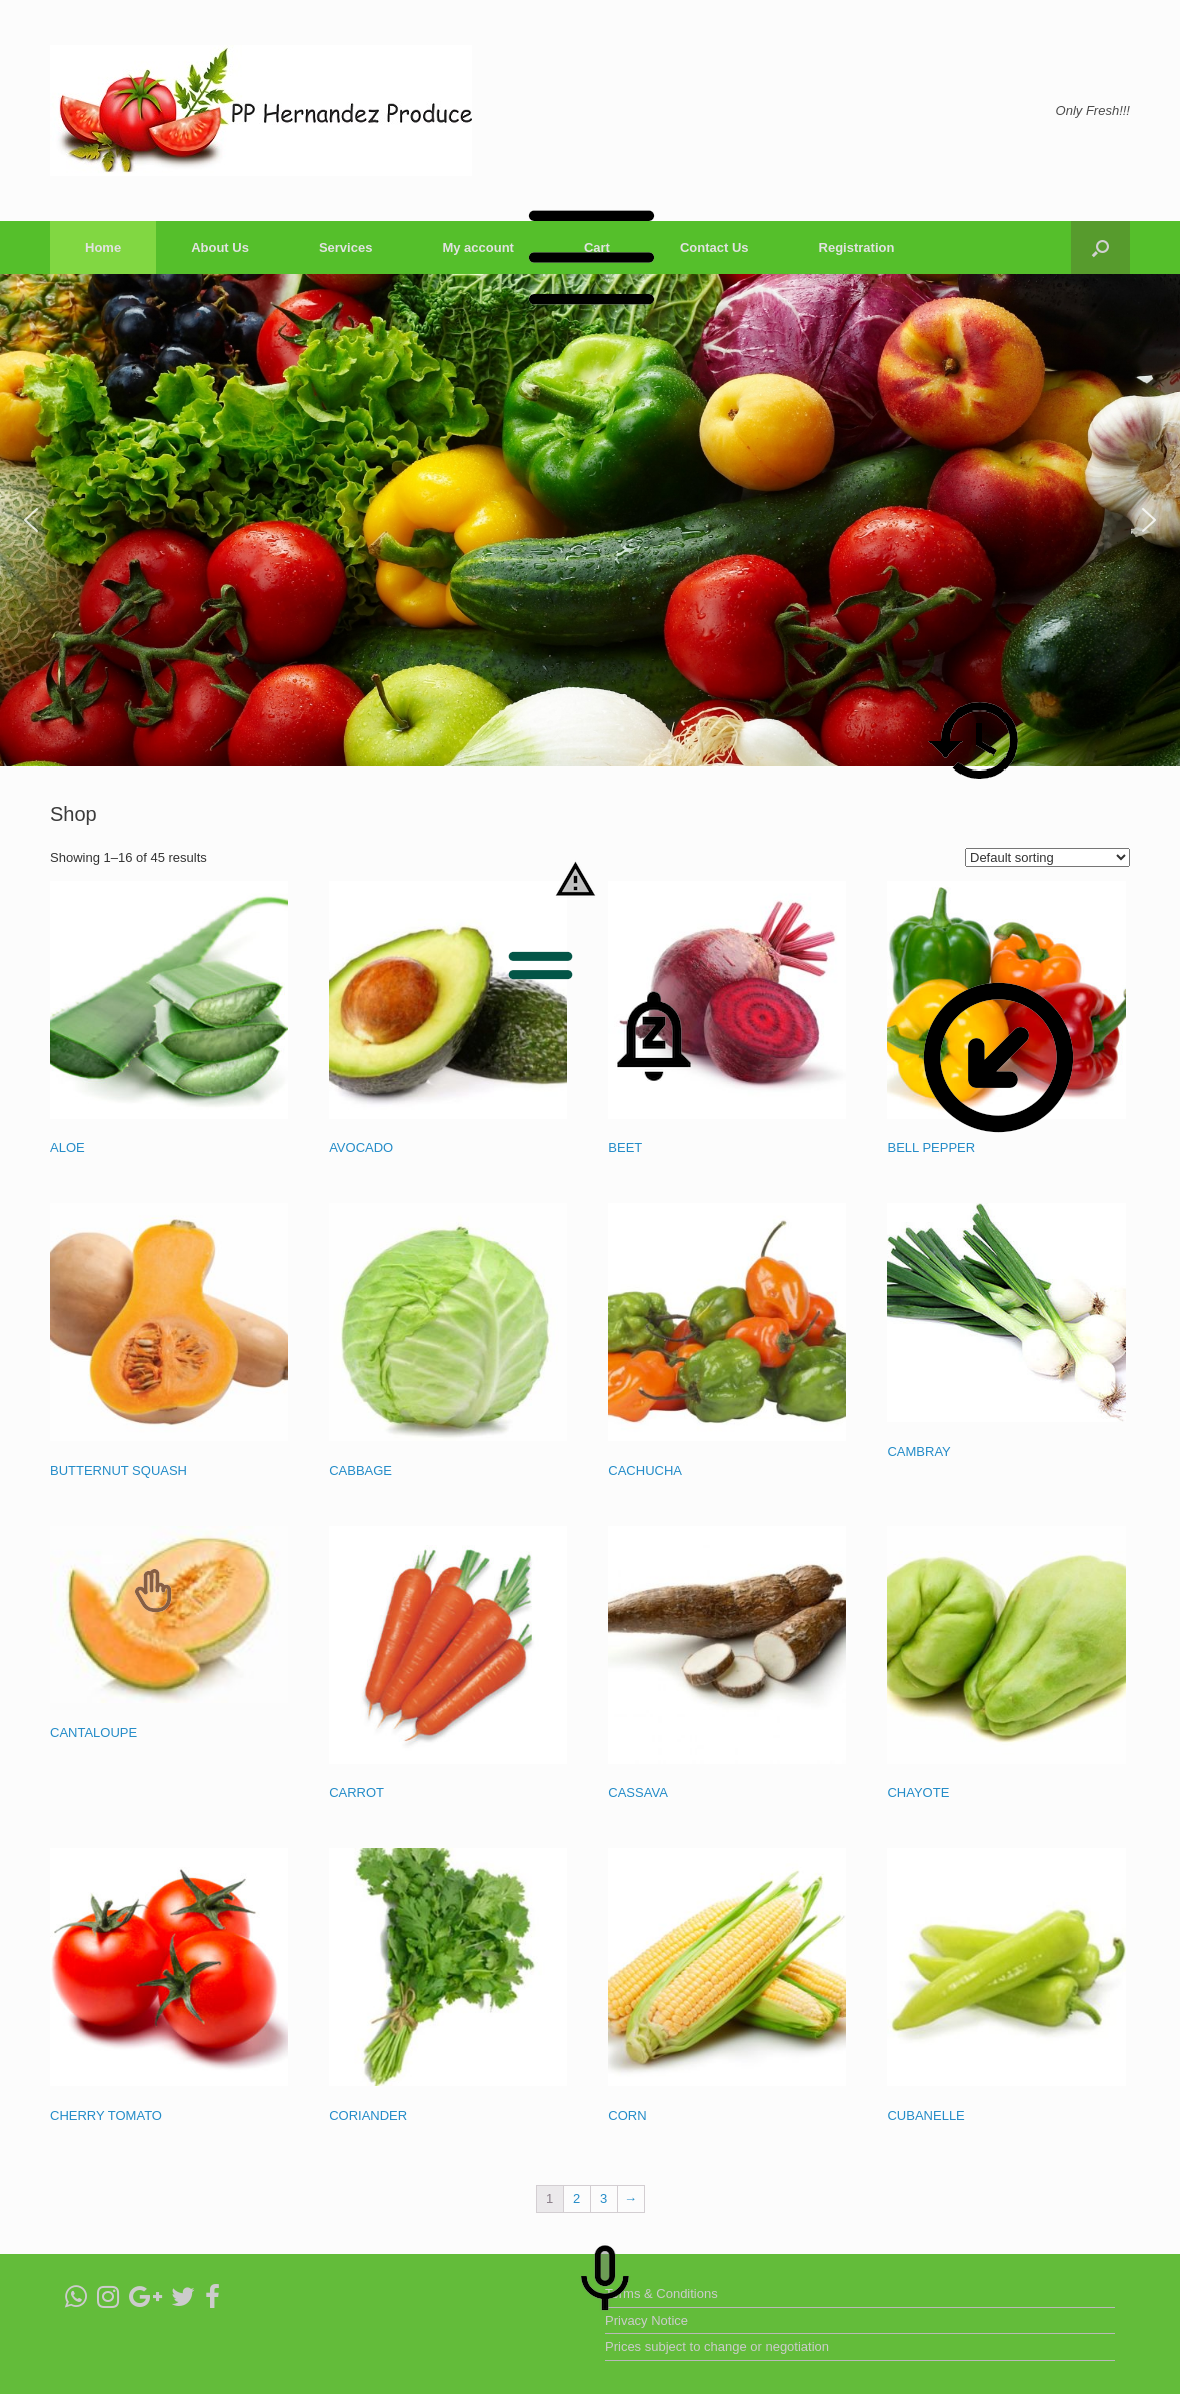 The height and width of the screenshot is (2394, 1180). I want to click on two-finger gesture control, so click(153, 1590).